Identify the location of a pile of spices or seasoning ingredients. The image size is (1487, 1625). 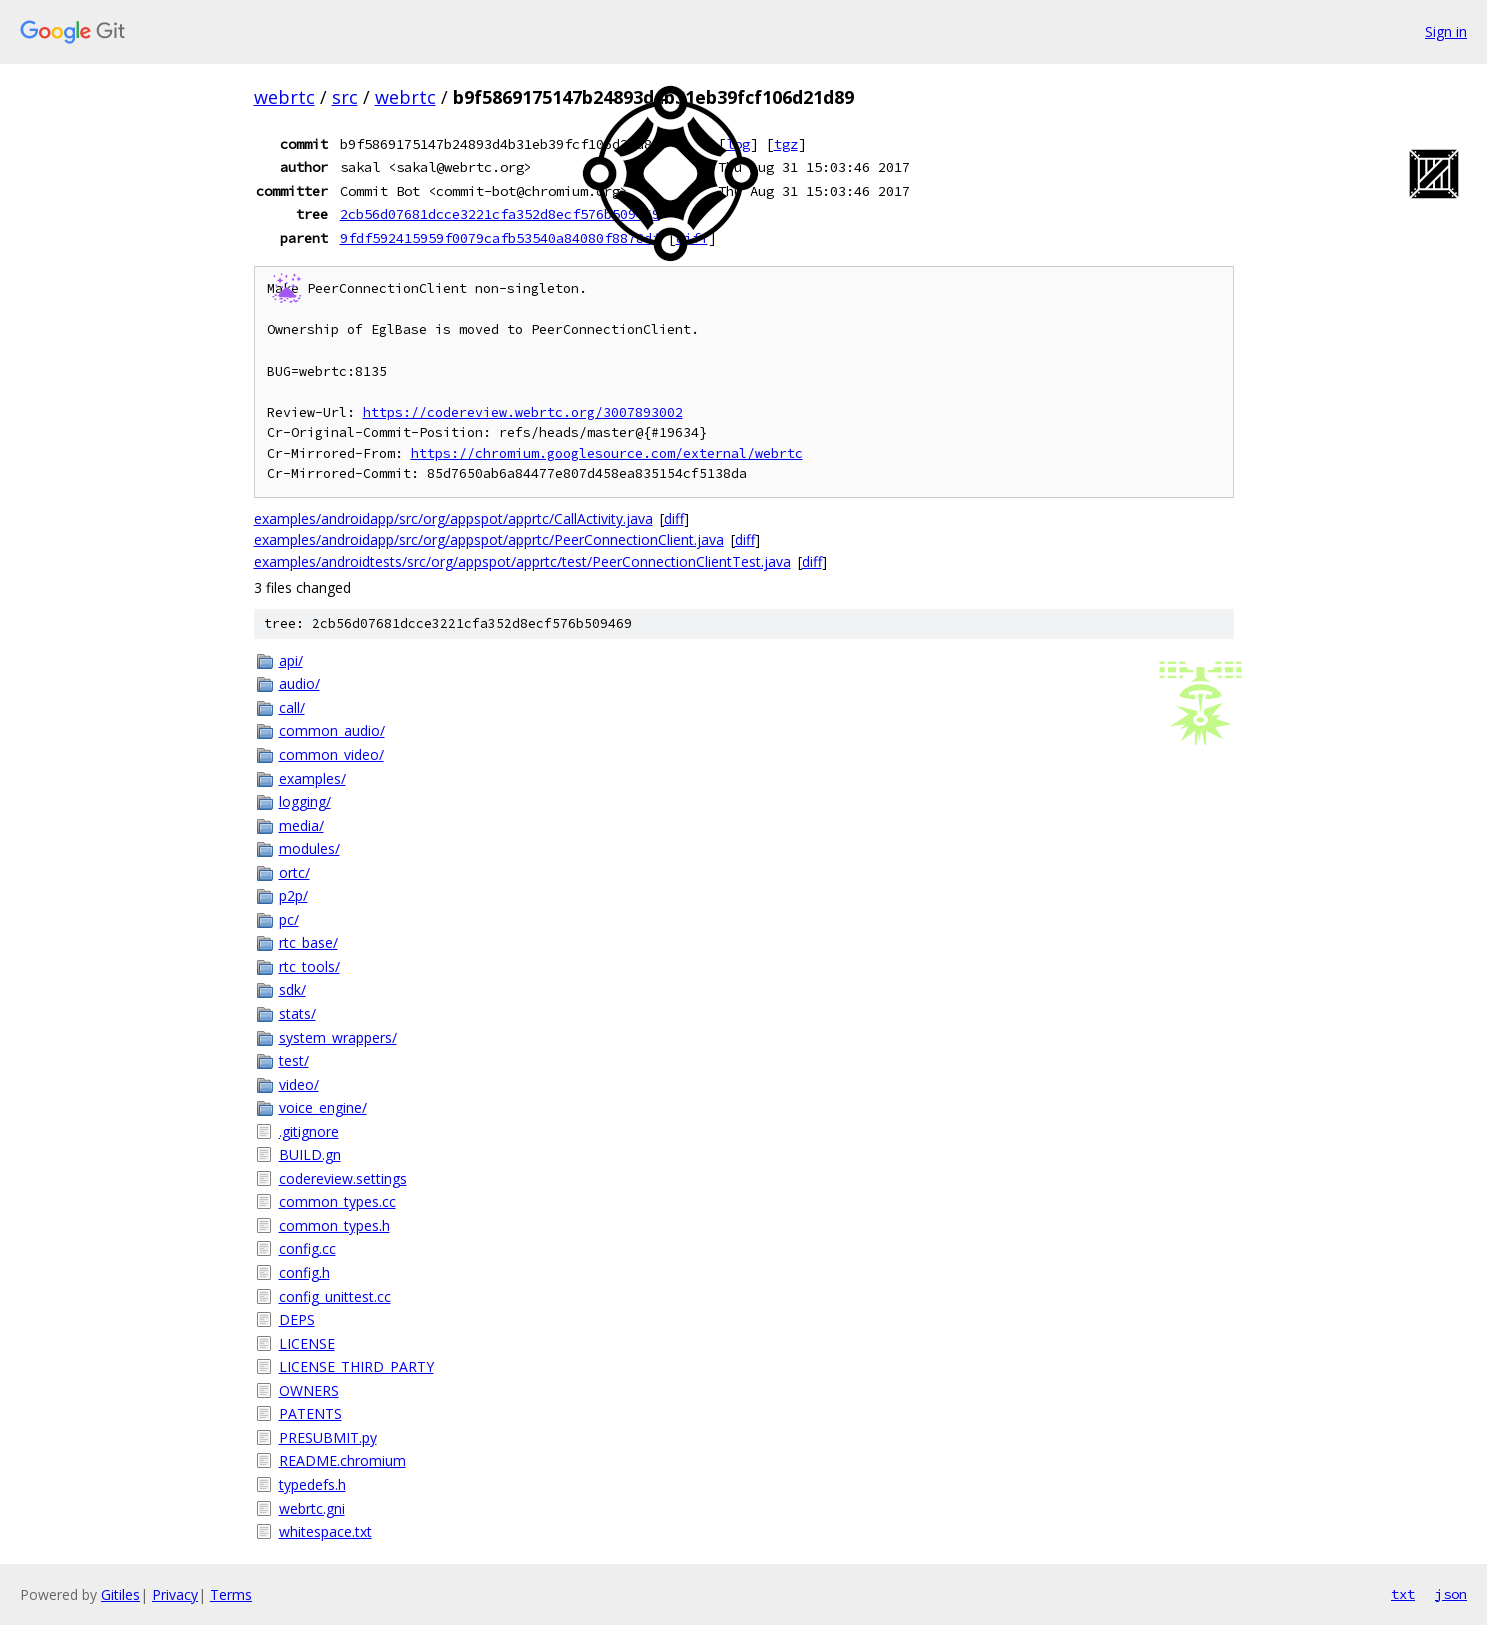
(287, 288).